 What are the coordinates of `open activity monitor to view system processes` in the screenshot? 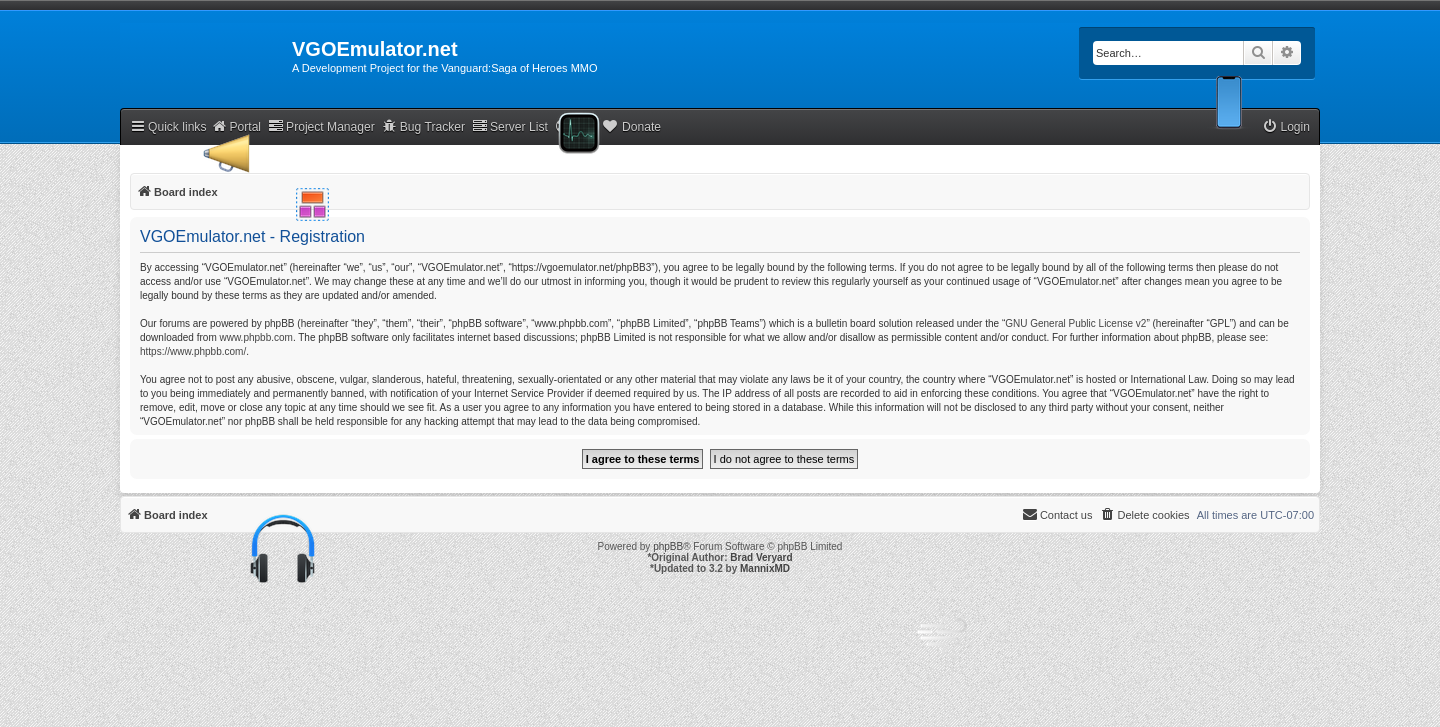 It's located at (579, 133).